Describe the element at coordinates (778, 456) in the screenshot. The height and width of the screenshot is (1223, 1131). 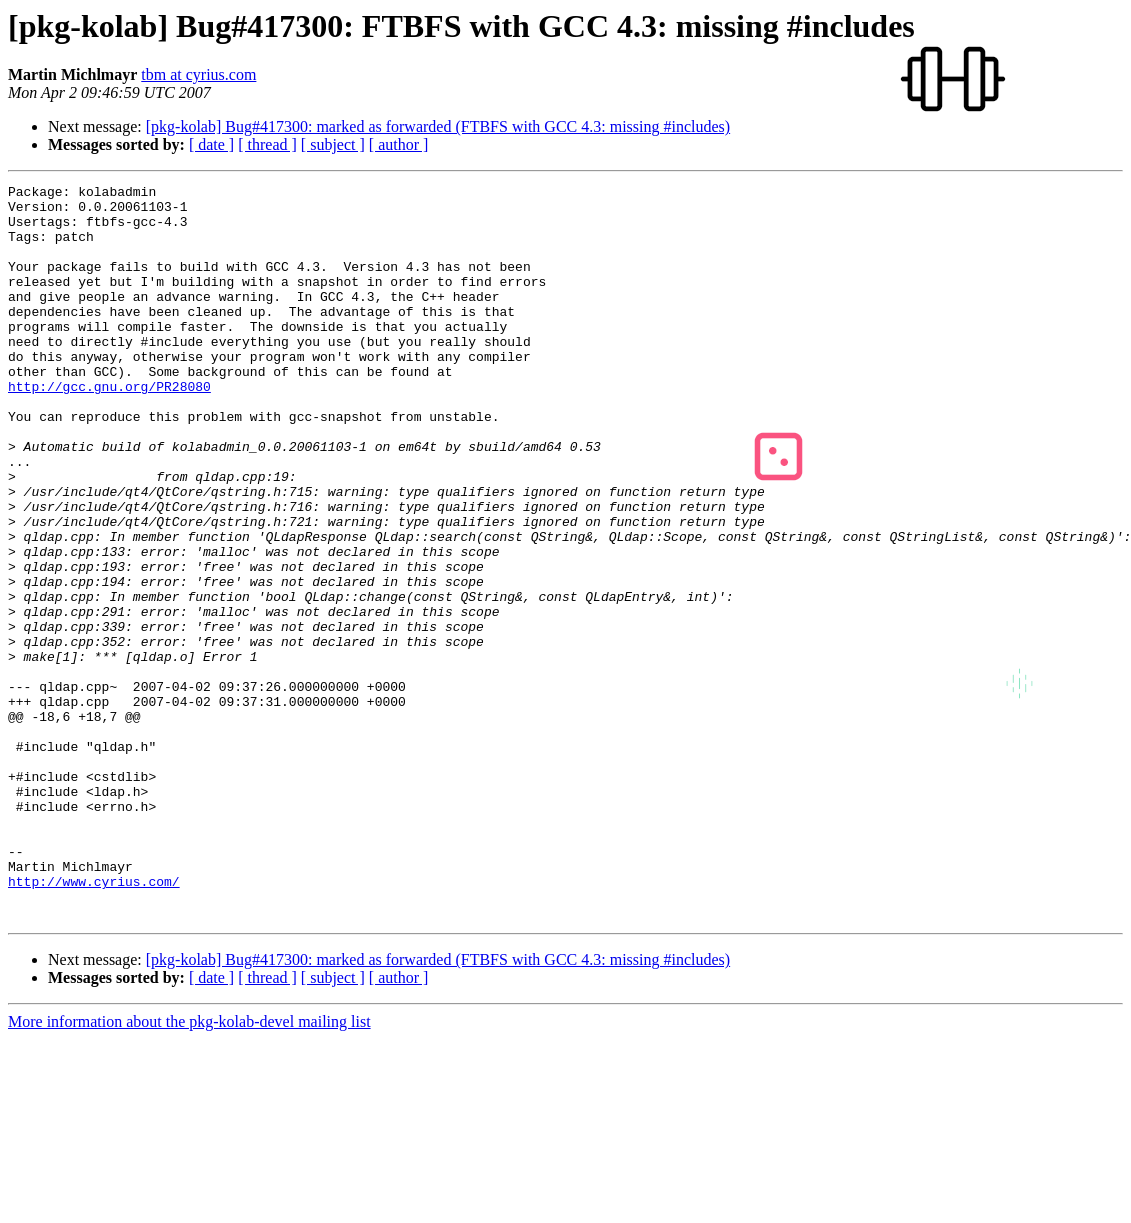
I see `roll dice or generate random number` at that location.